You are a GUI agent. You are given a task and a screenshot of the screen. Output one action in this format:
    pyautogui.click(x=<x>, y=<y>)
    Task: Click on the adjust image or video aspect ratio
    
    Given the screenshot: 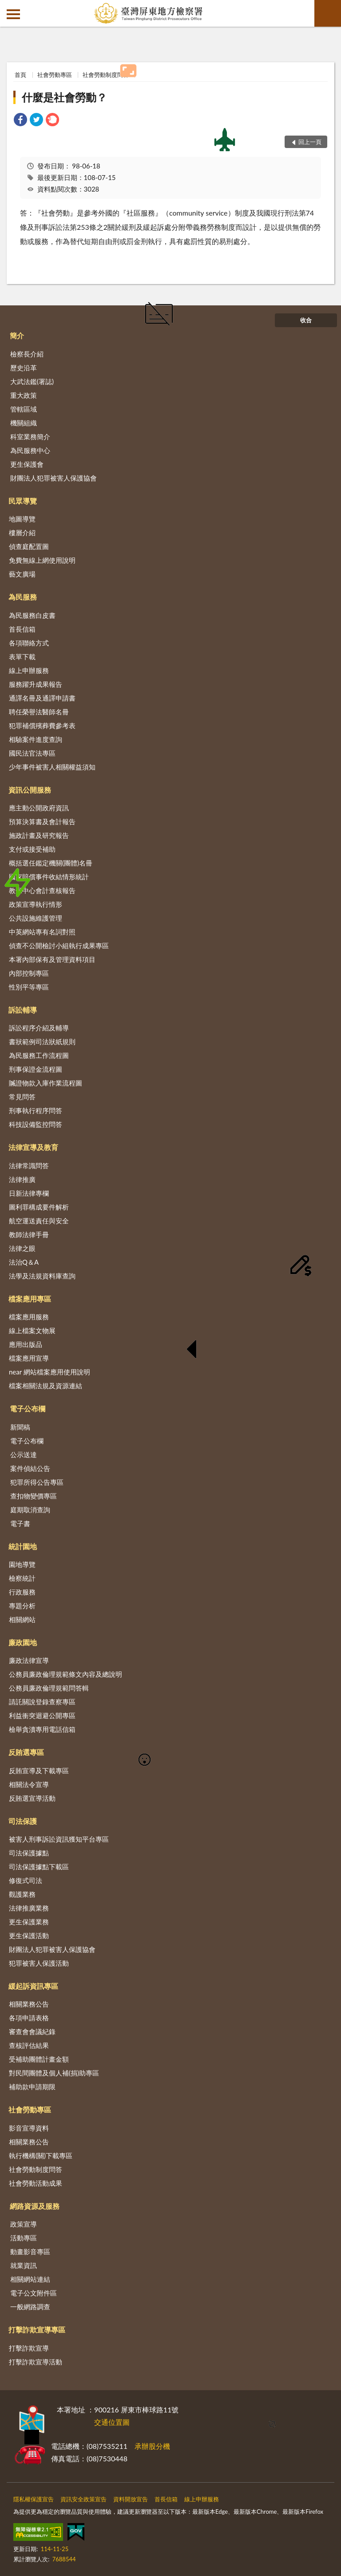 What is the action you would take?
    pyautogui.click(x=128, y=71)
    